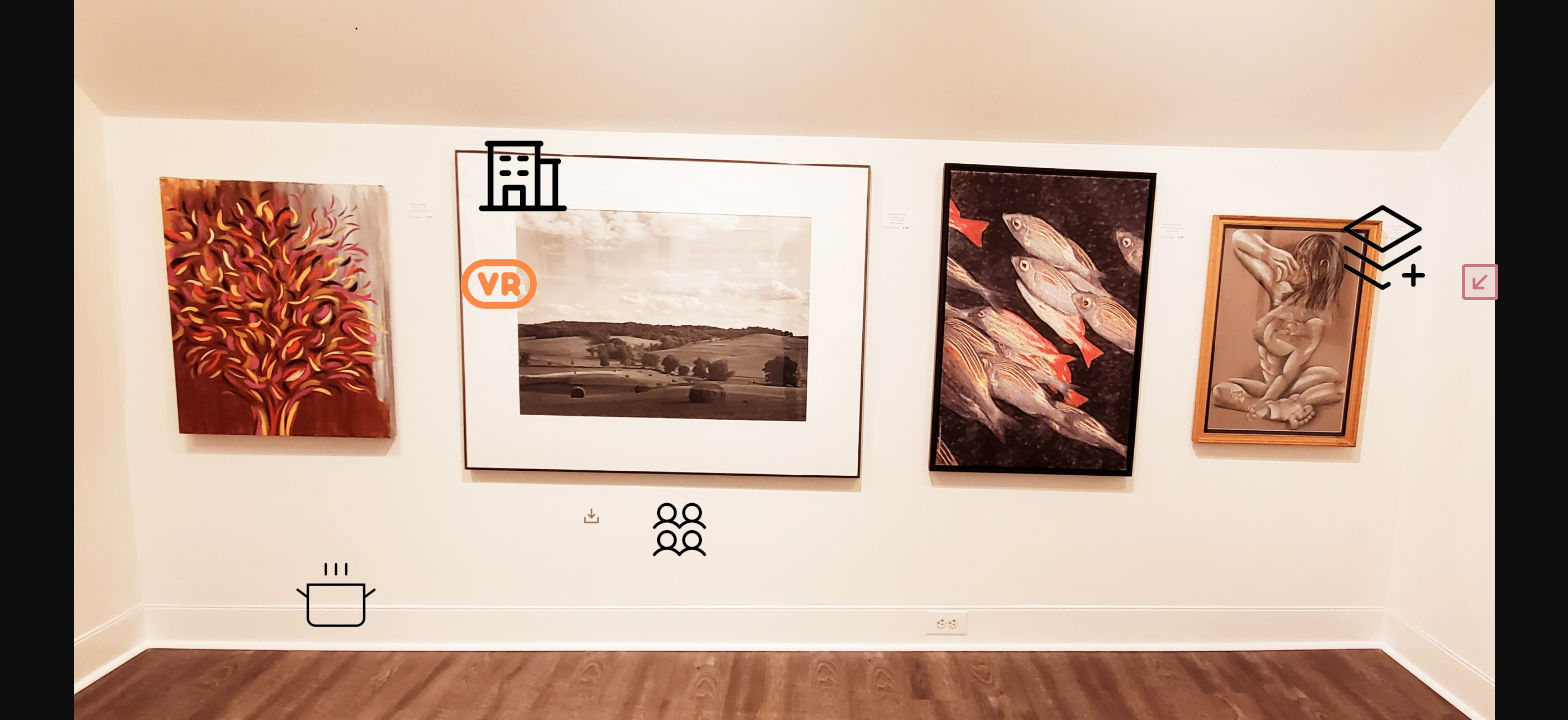  Describe the element at coordinates (499, 284) in the screenshot. I see `access virtual reality mode or settings` at that location.